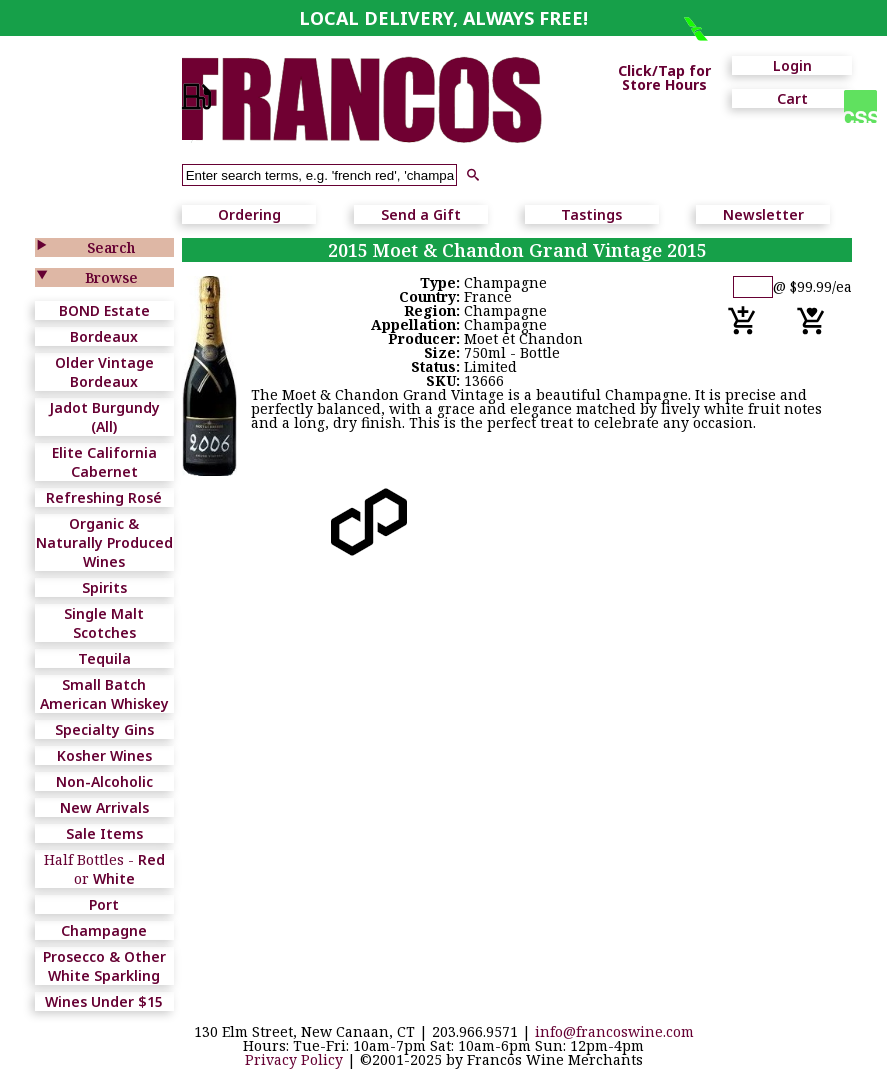  What do you see at coordinates (369, 522) in the screenshot?
I see `polygon blockchain network logo` at bounding box center [369, 522].